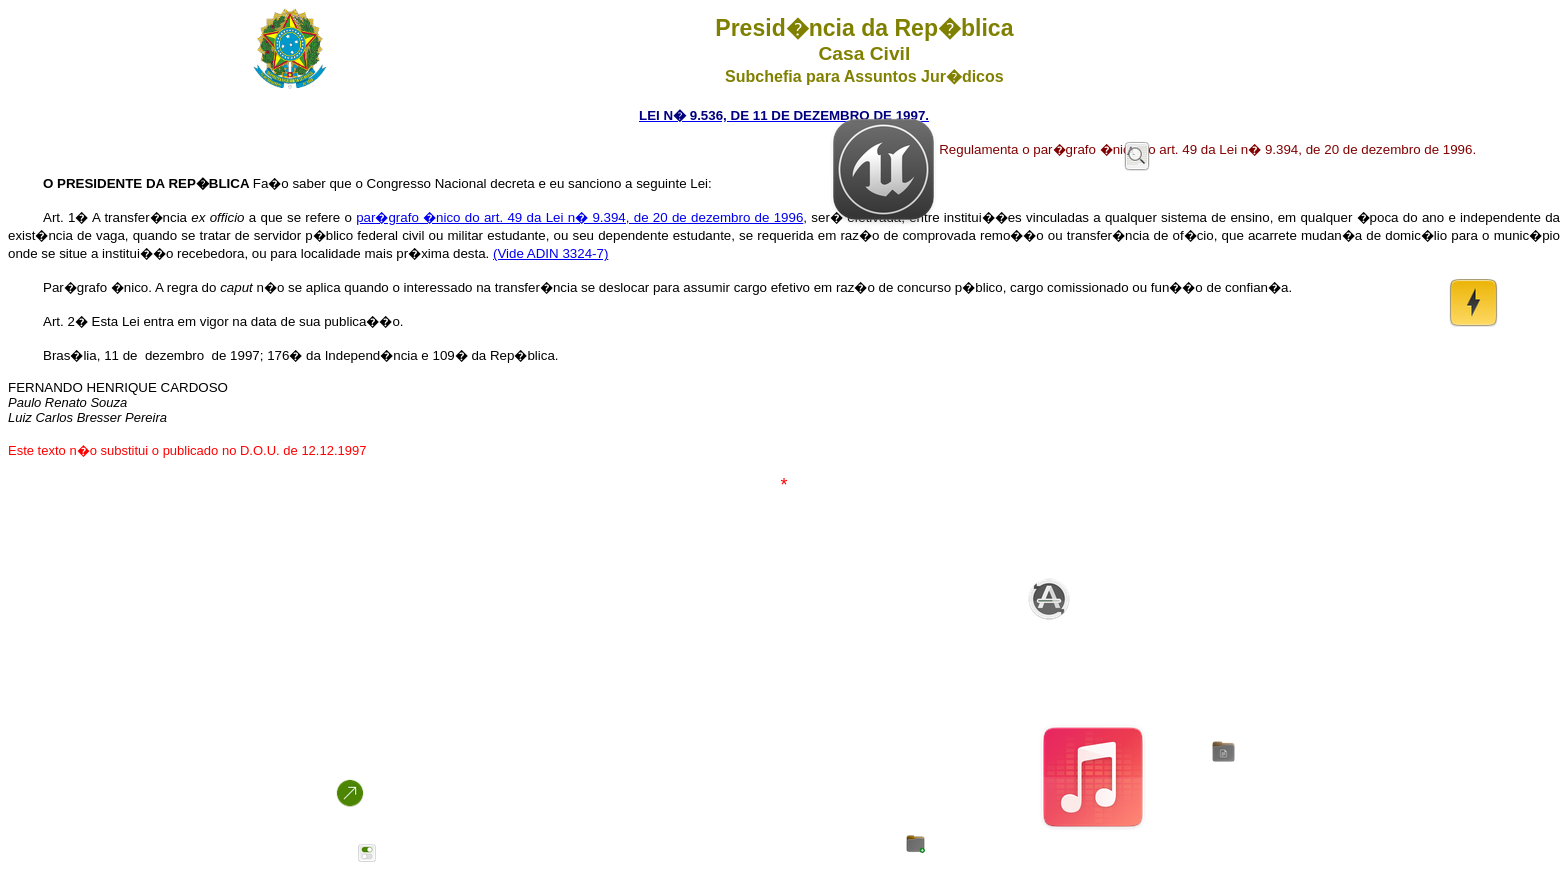 This screenshot has width=1568, height=886. What do you see at coordinates (915, 843) in the screenshot?
I see `create a new folder` at bounding box center [915, 843].